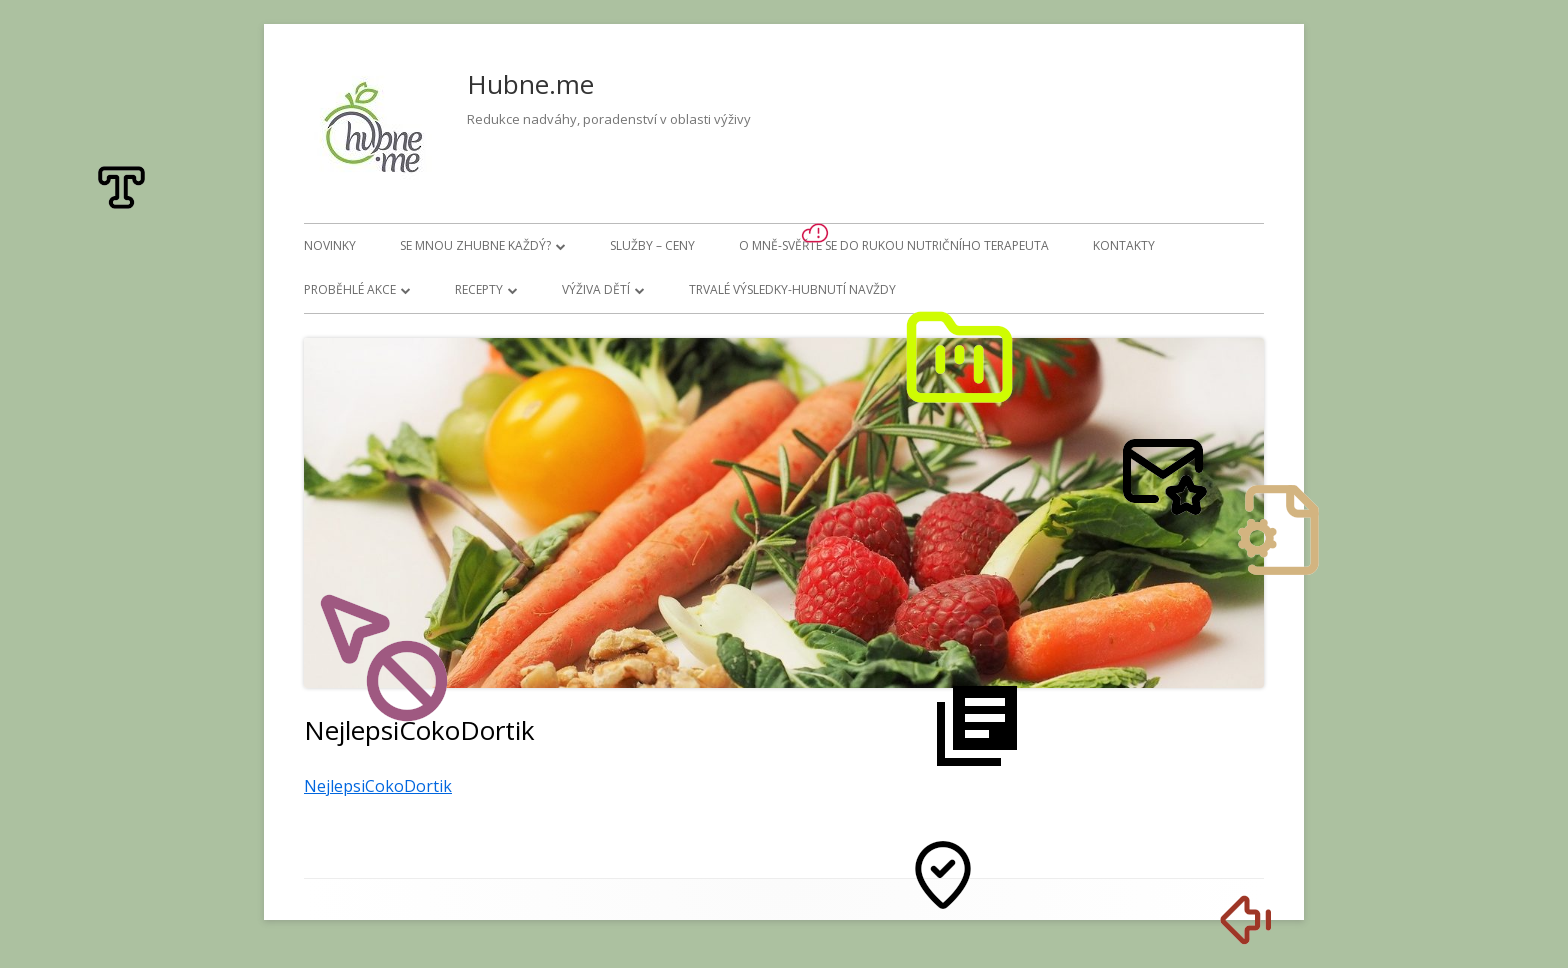  Describe the element at coordinates (1247, 920) in the screenshot. I see `go back to the beginning` at that location.